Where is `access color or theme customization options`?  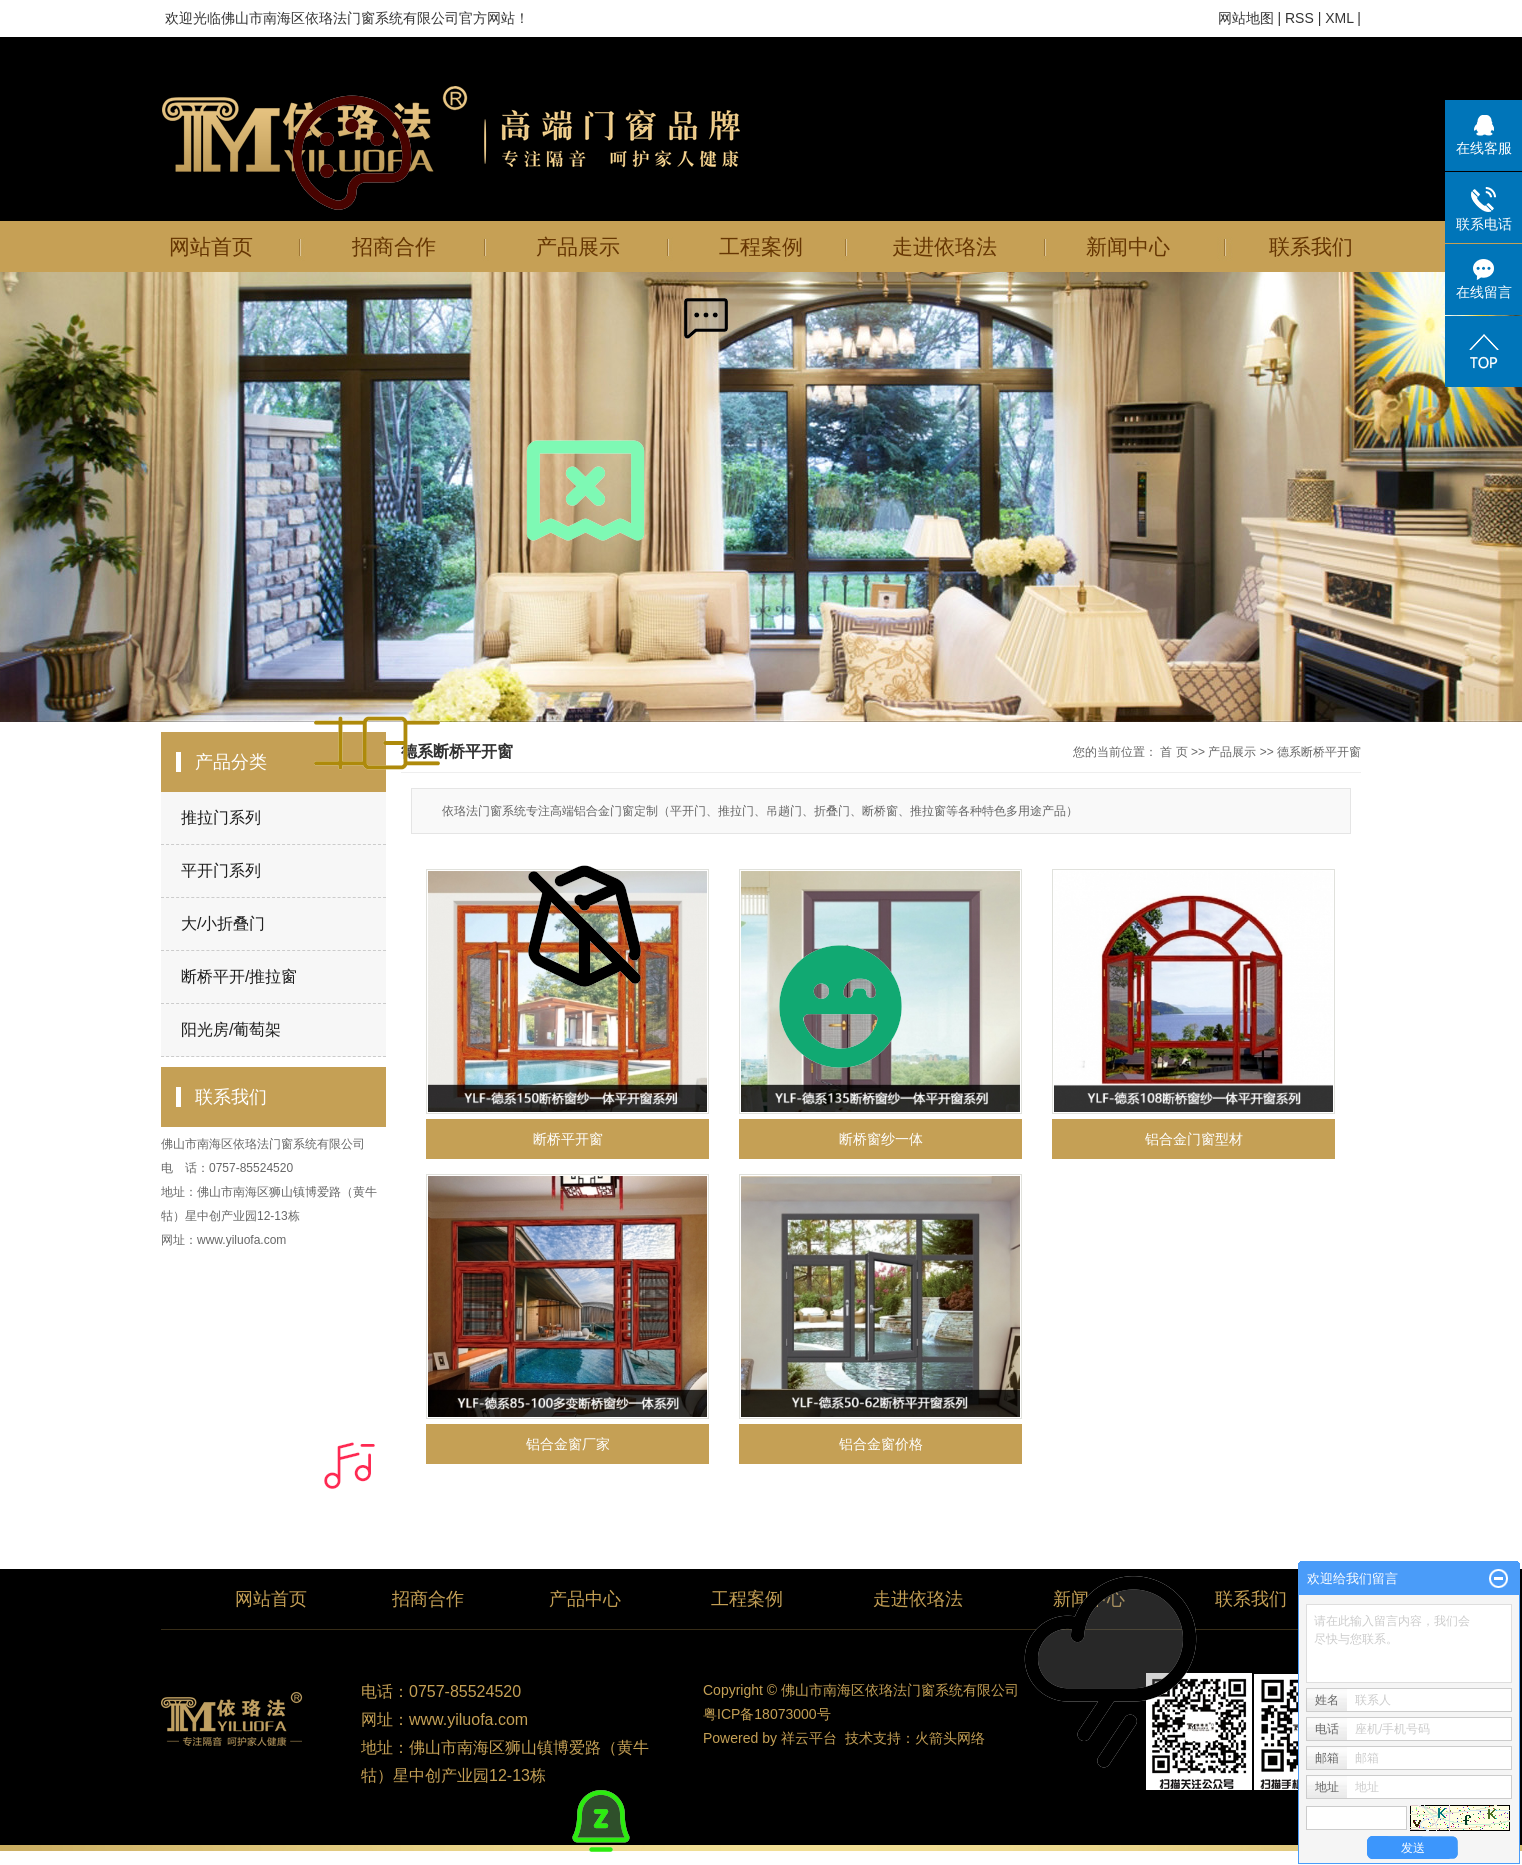
access color or theme customization options is located at coordinates (352, 155).